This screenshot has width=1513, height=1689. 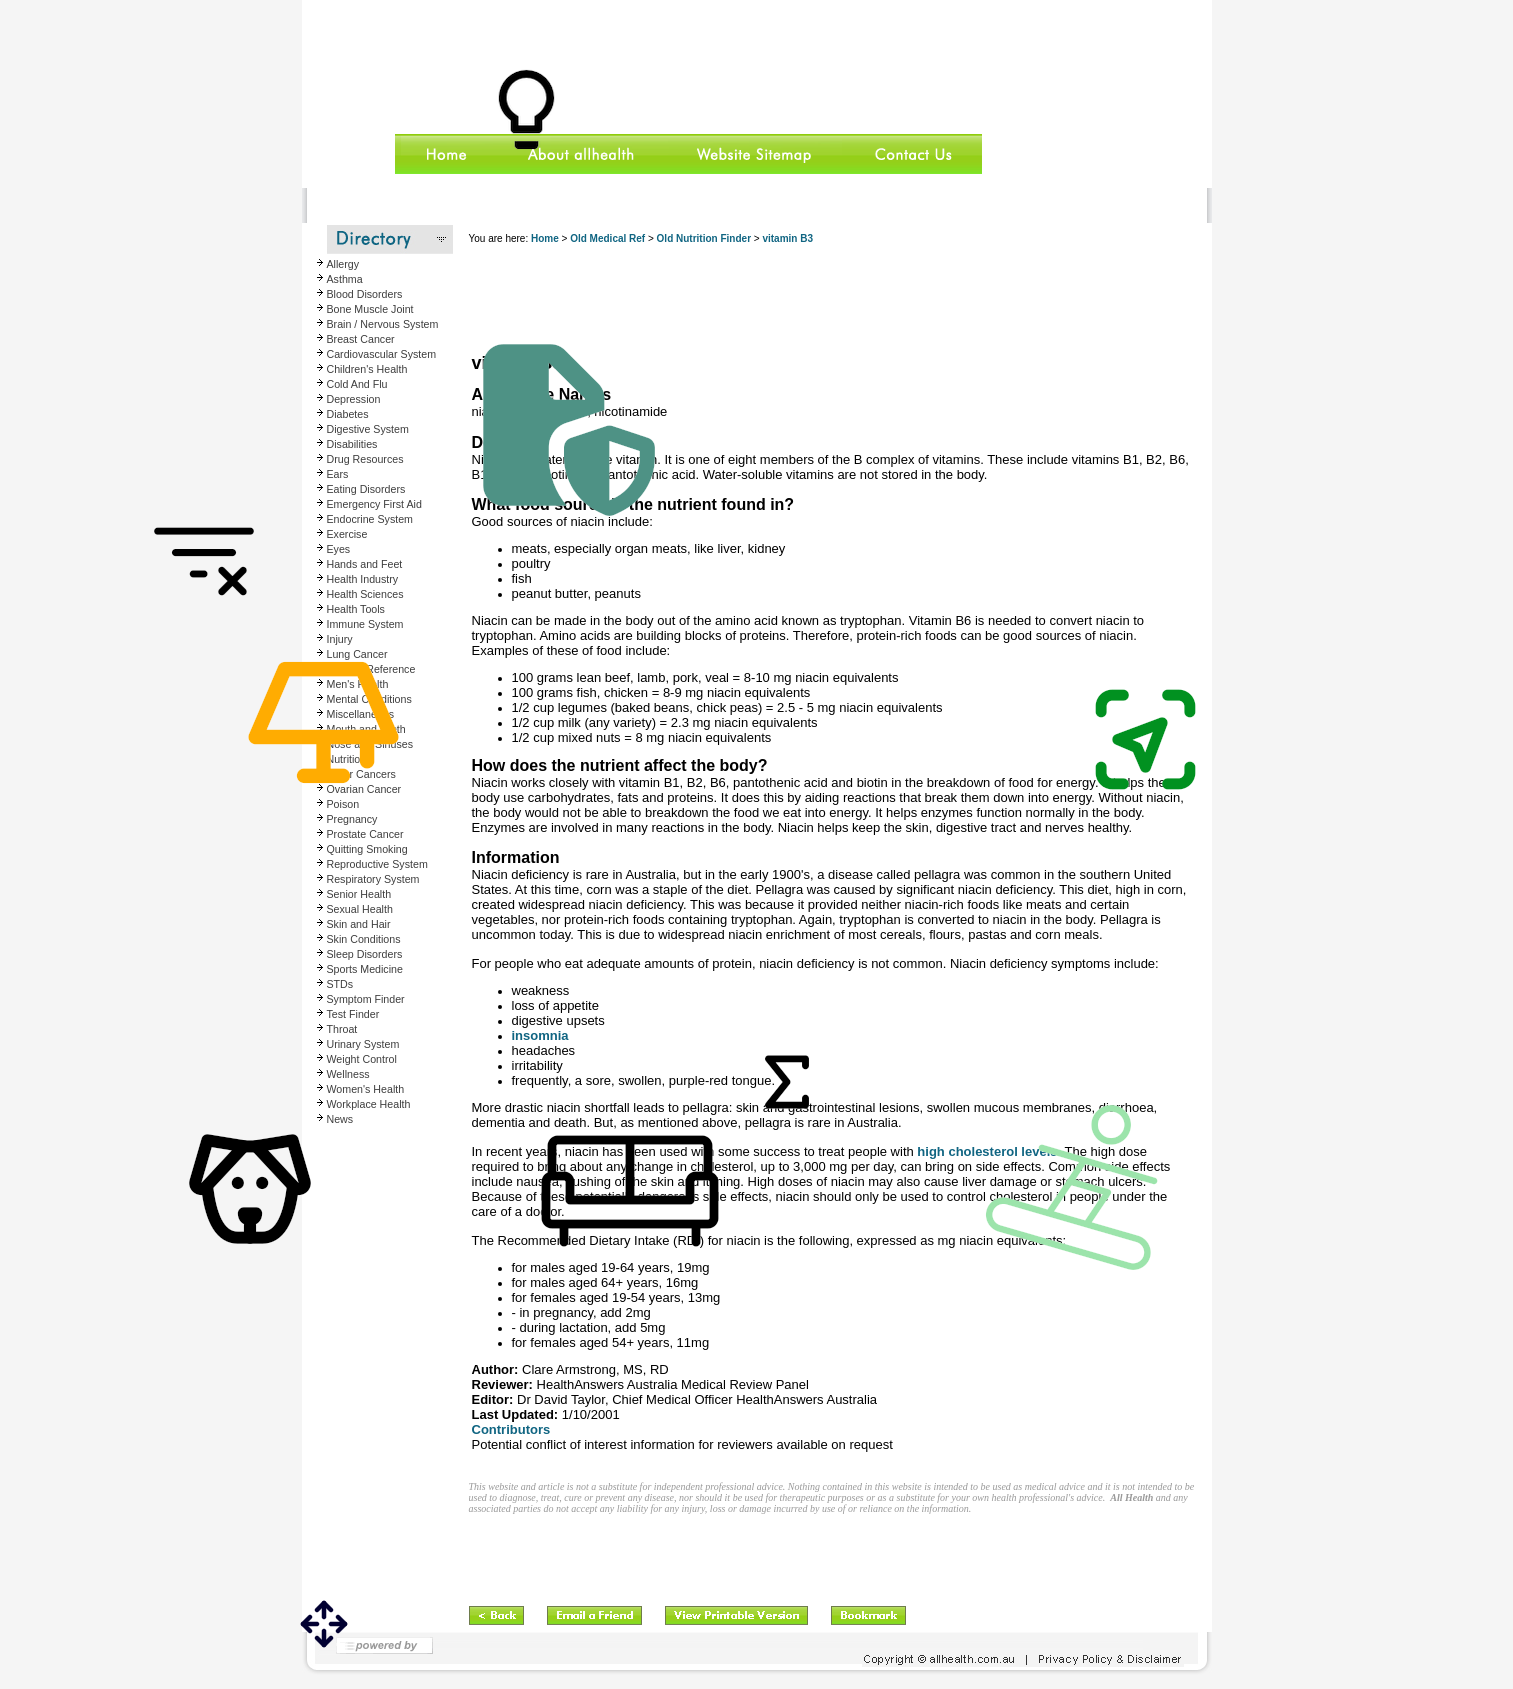 I want to click on browse pet-related content or services, so click(x=250, y=1189).